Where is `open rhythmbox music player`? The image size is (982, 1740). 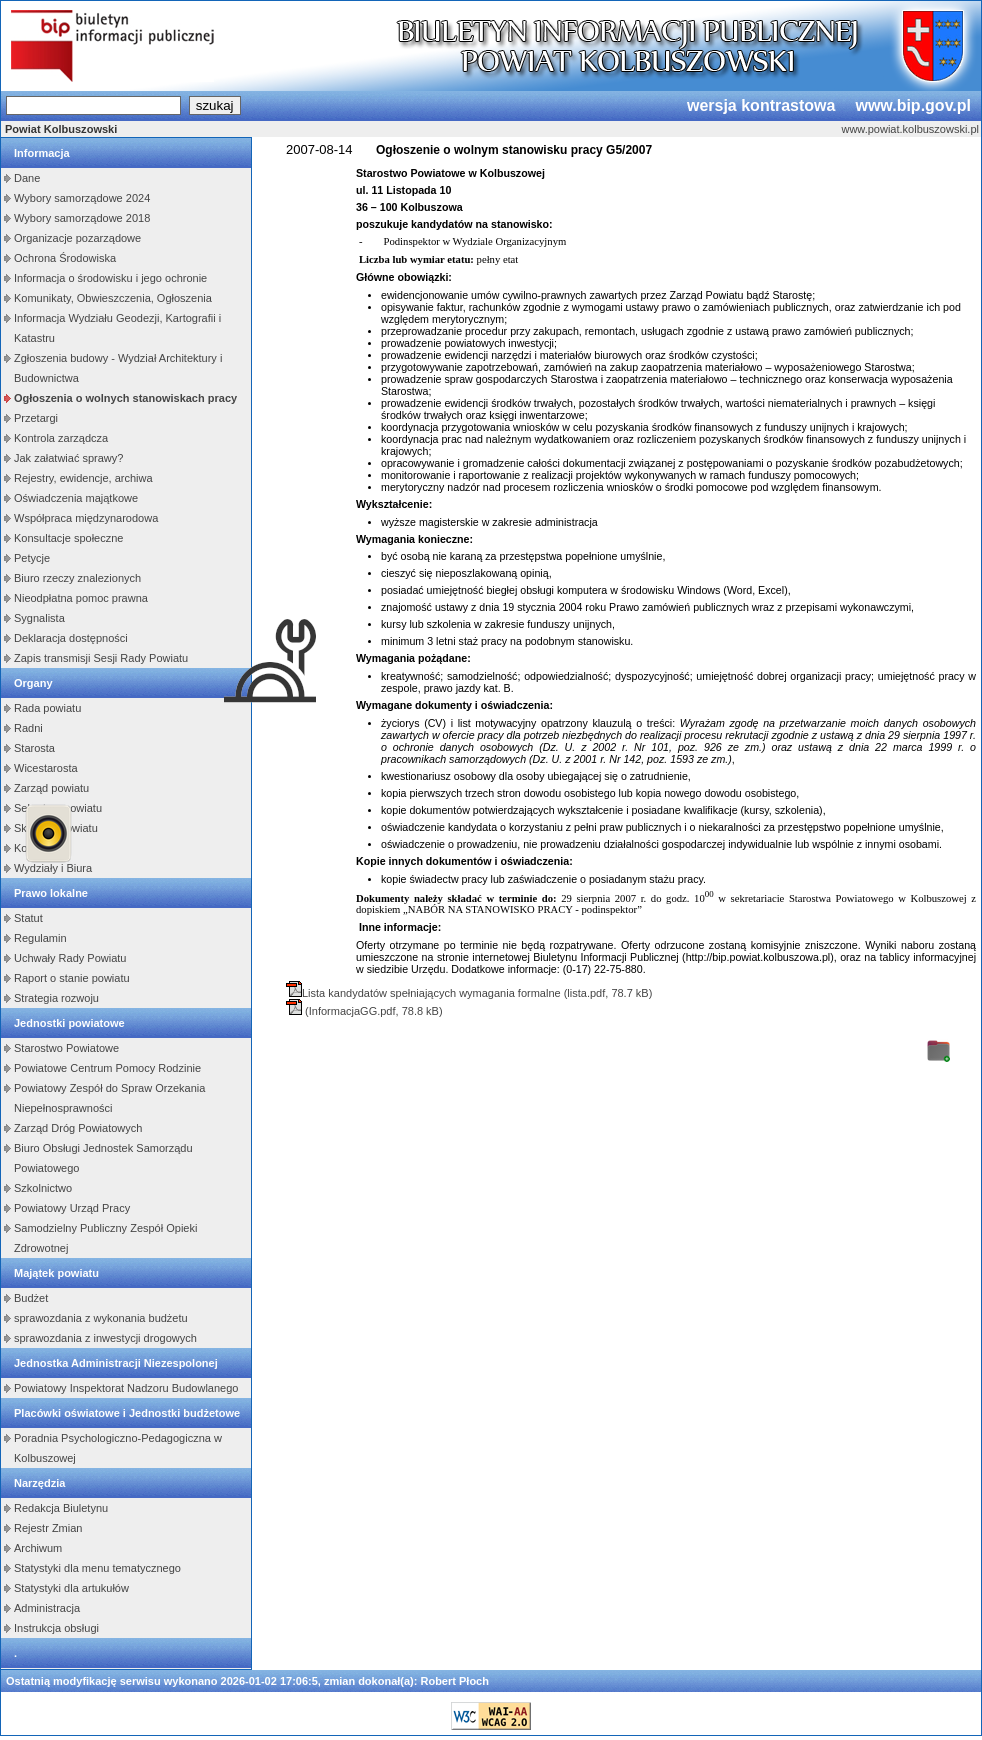 open rhythmbox music player is located at coordinates (48, 833).